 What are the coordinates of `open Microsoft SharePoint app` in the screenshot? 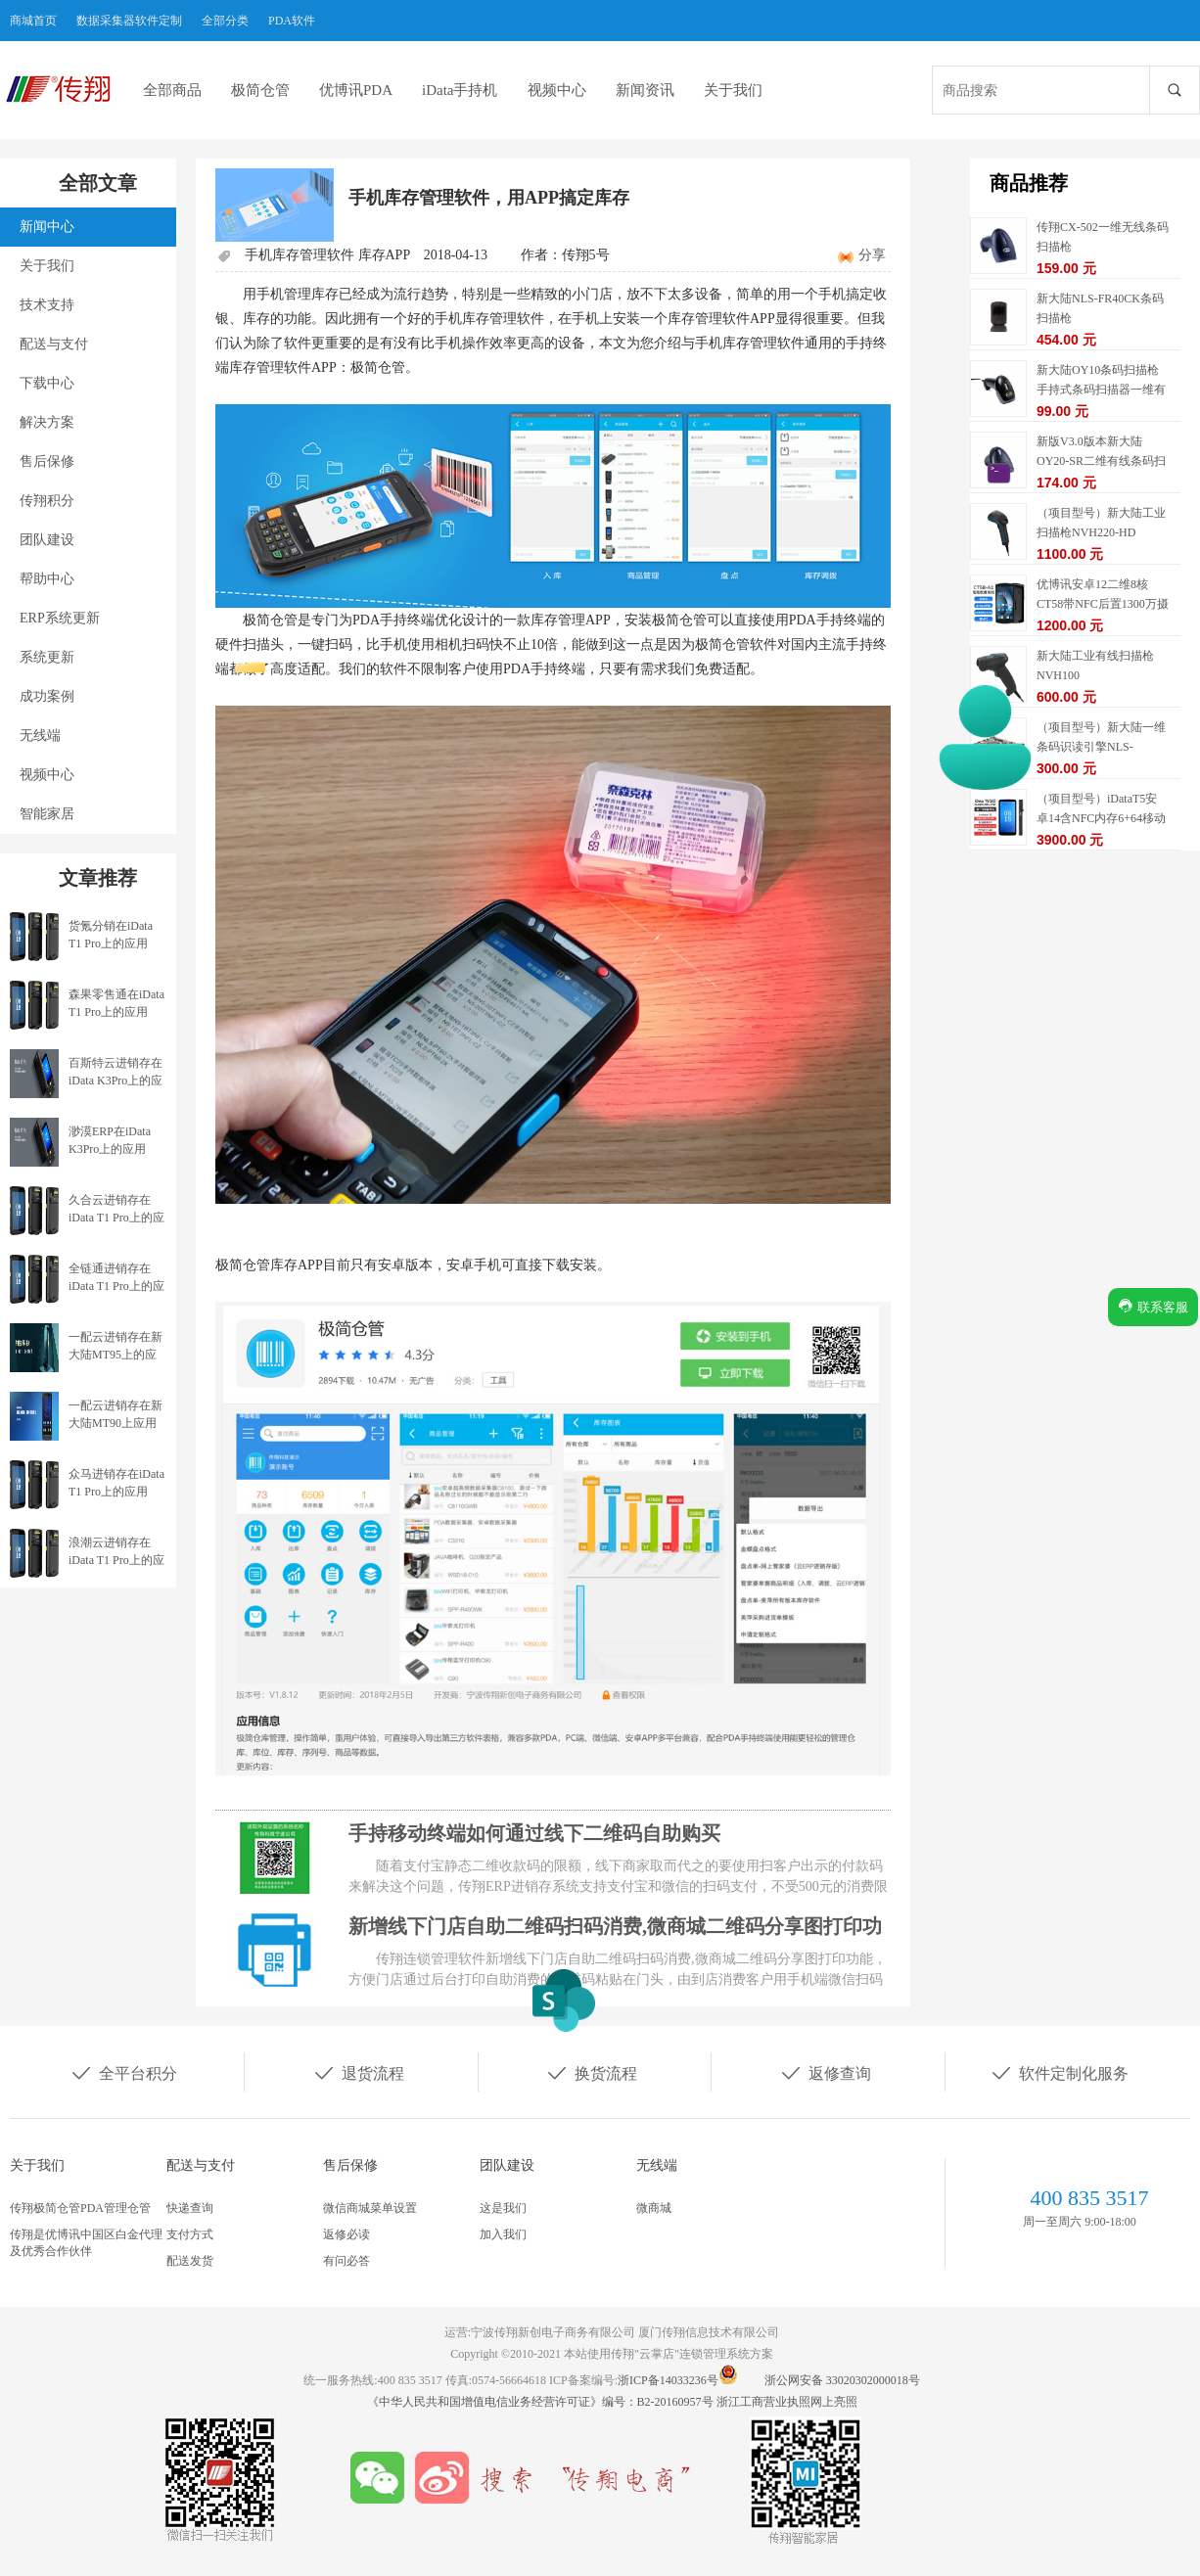 It's located at (564, 2001).